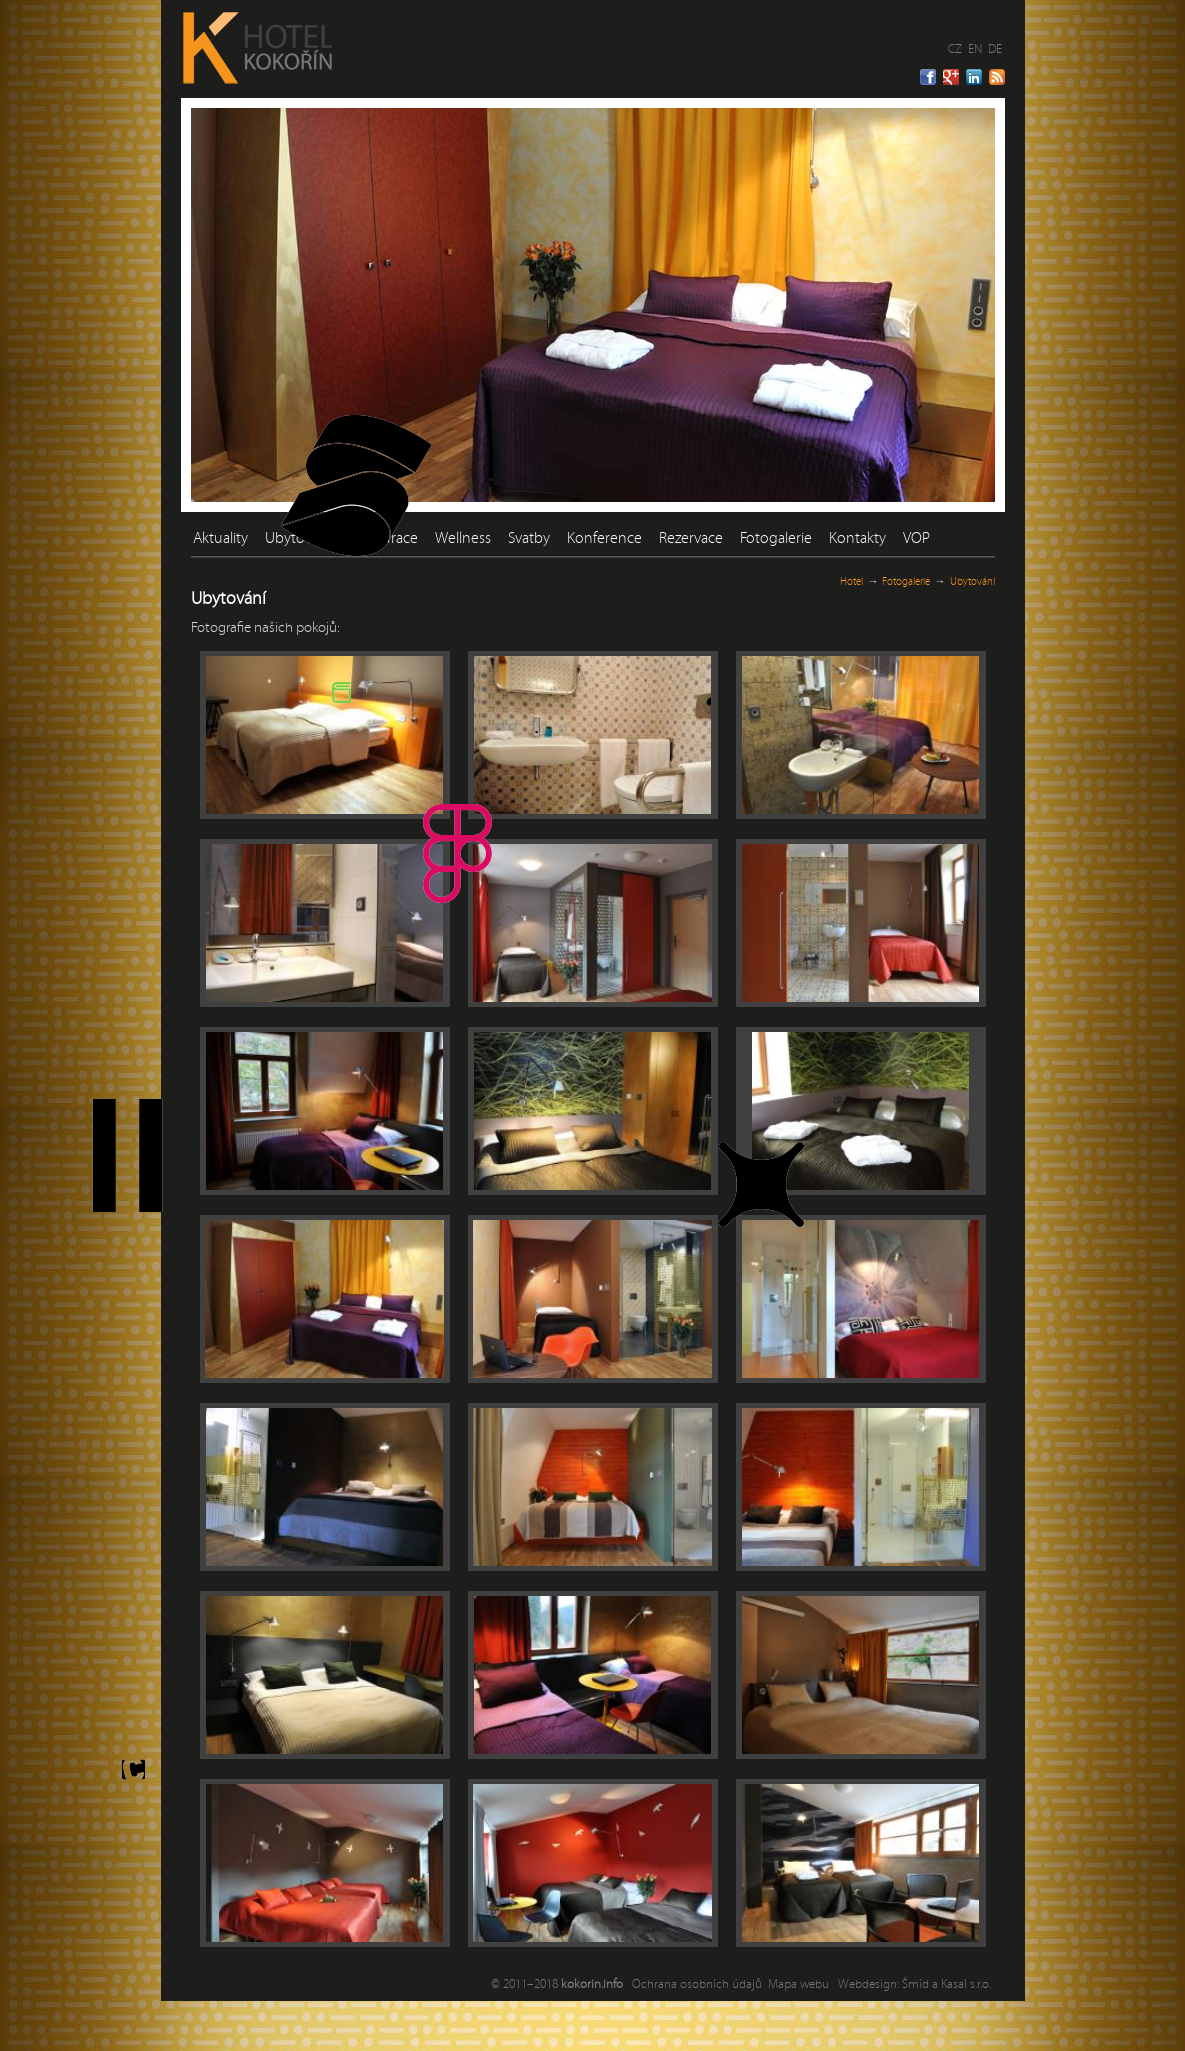 The width and height of the screenshot is (1185, 2051). Describe the element at coordinates (356, 485) in the screenshot. I see `link to Solid project or decentralized web services` at that location.